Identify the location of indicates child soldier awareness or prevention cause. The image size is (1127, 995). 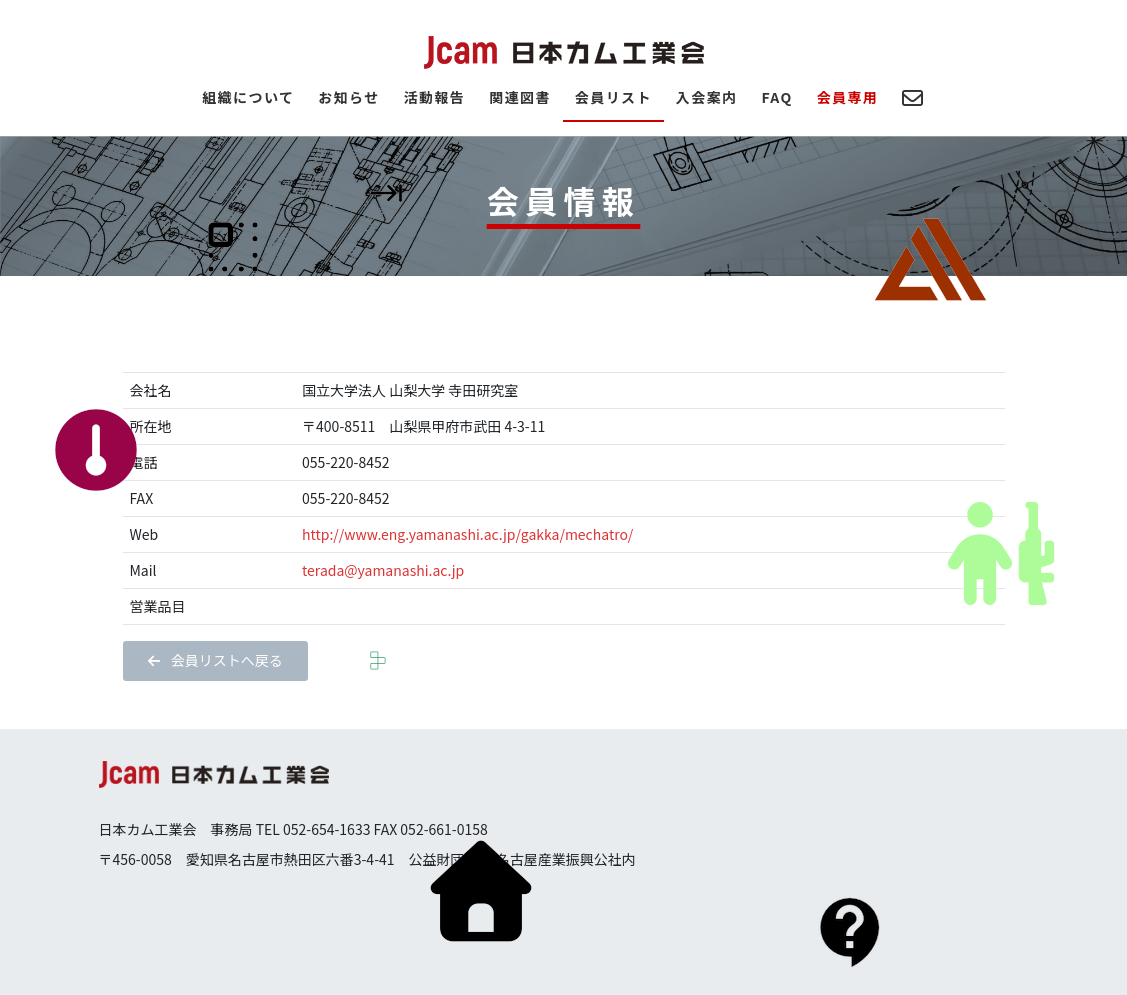
(1002, 553).